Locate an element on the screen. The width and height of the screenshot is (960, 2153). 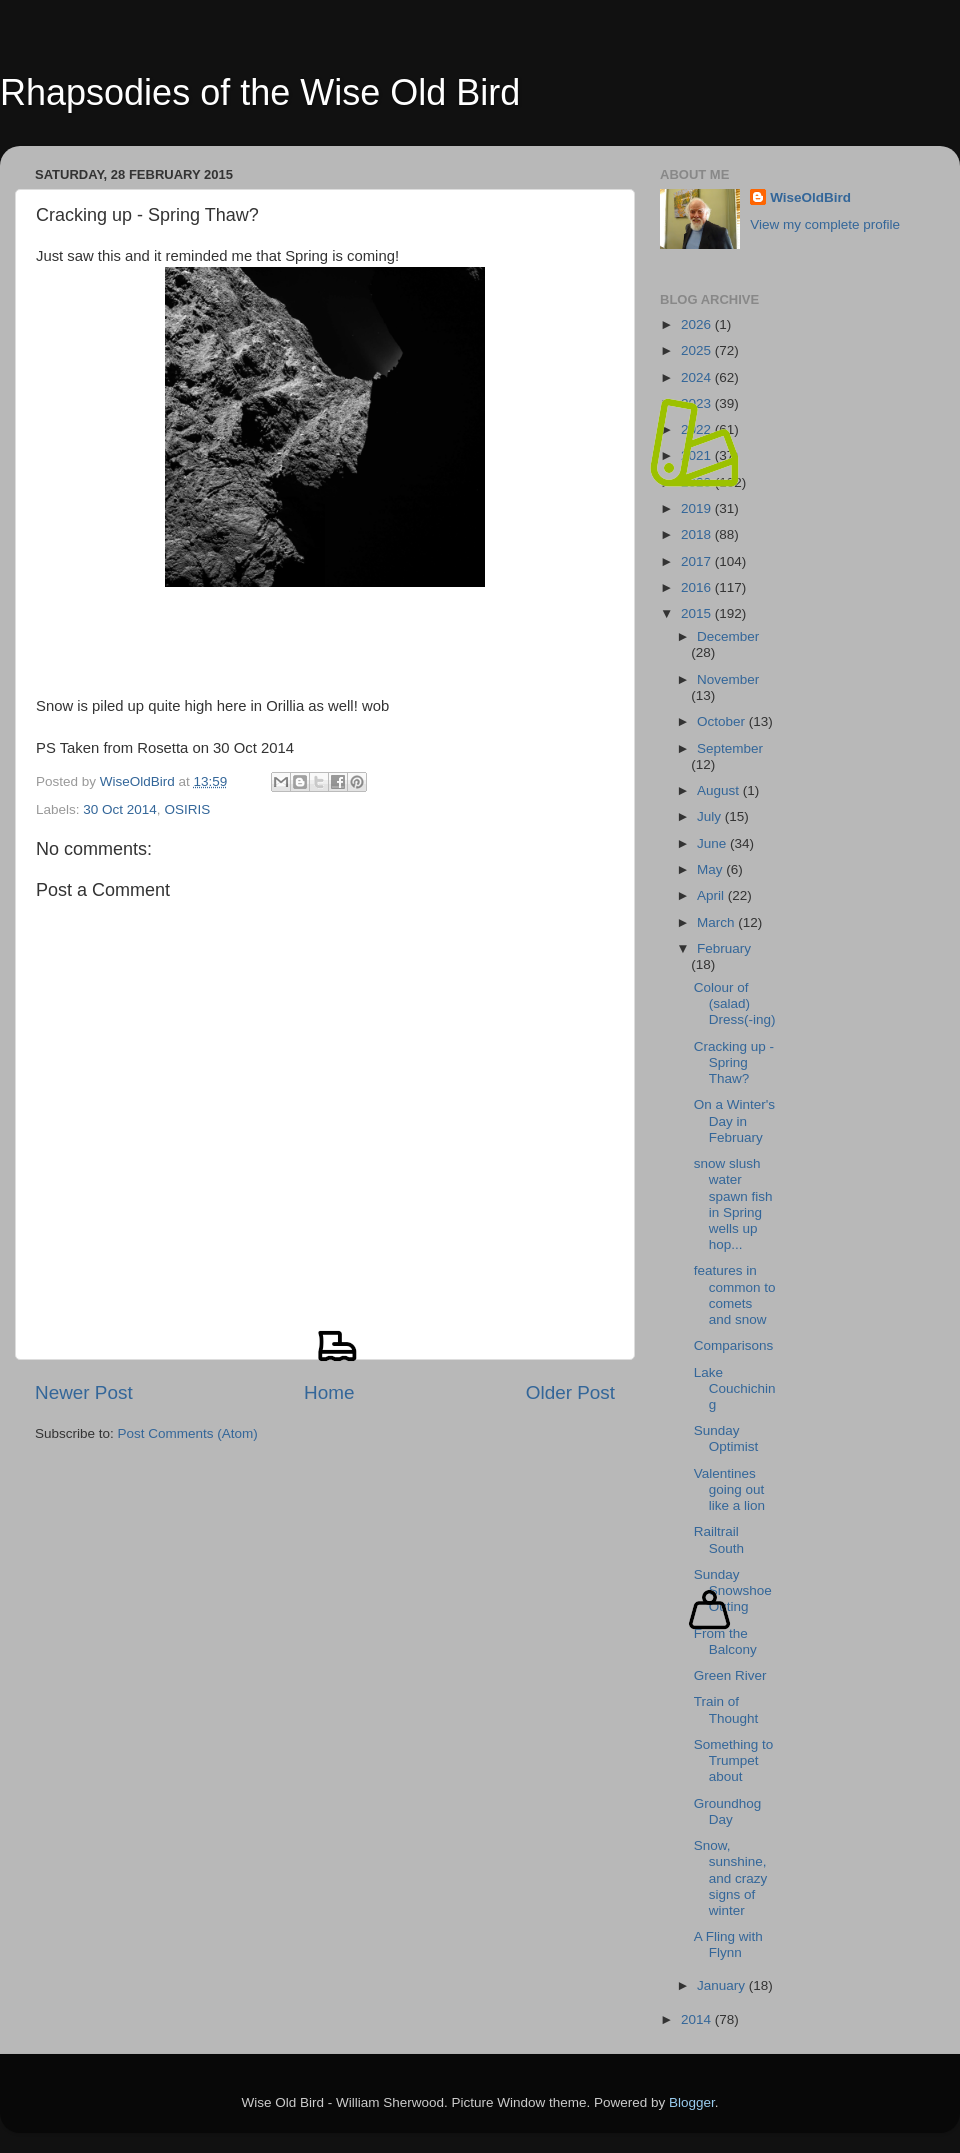
browse footwear or shoe products is located at coordinates (336, 1346).